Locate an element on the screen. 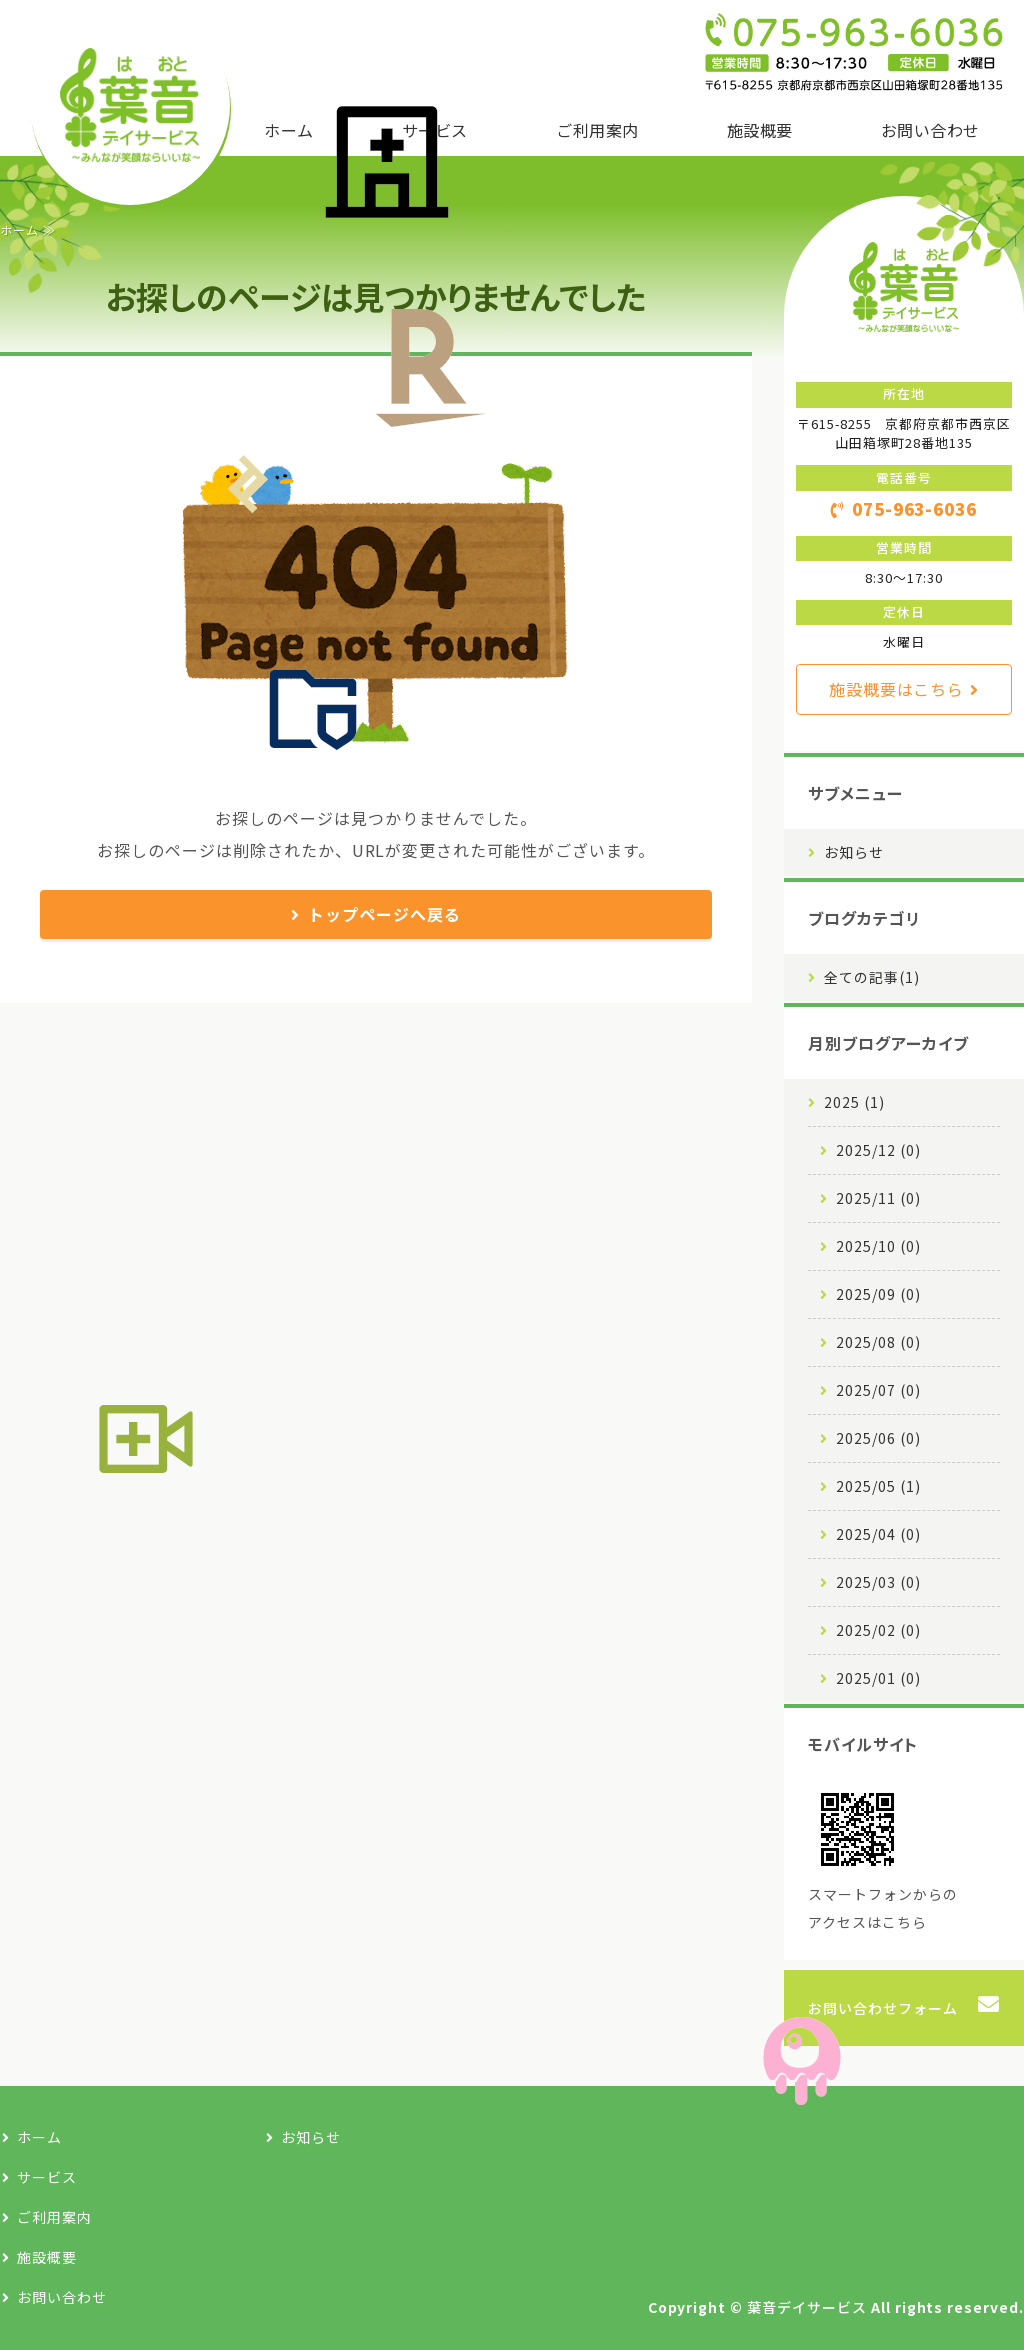  access protected or secure files is located at coordinates (313, 709).